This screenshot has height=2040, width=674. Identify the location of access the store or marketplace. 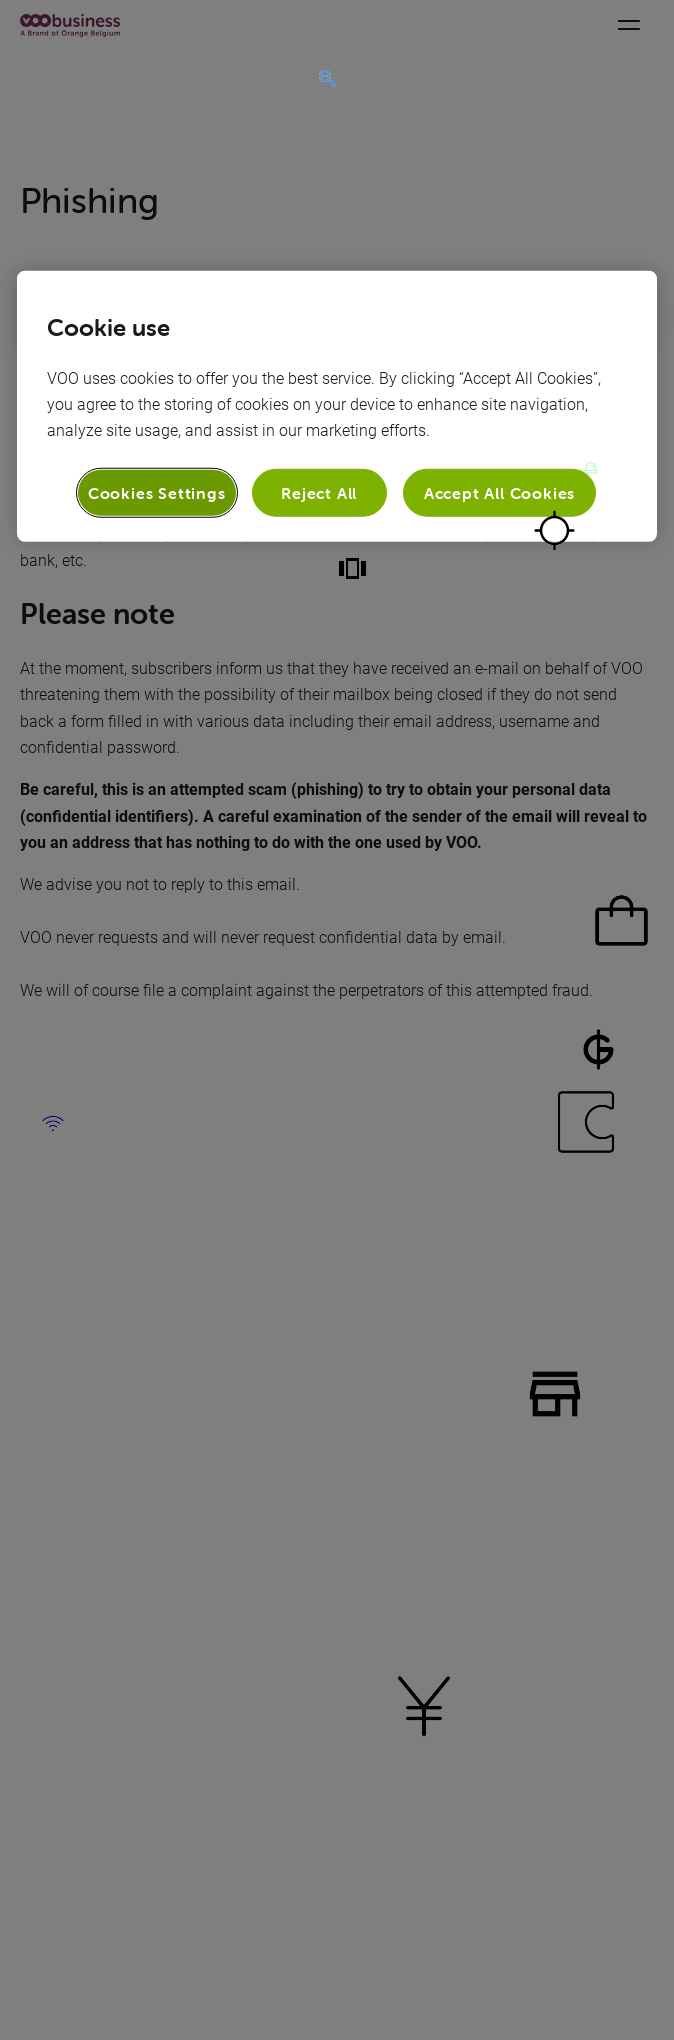
(555, 1394).